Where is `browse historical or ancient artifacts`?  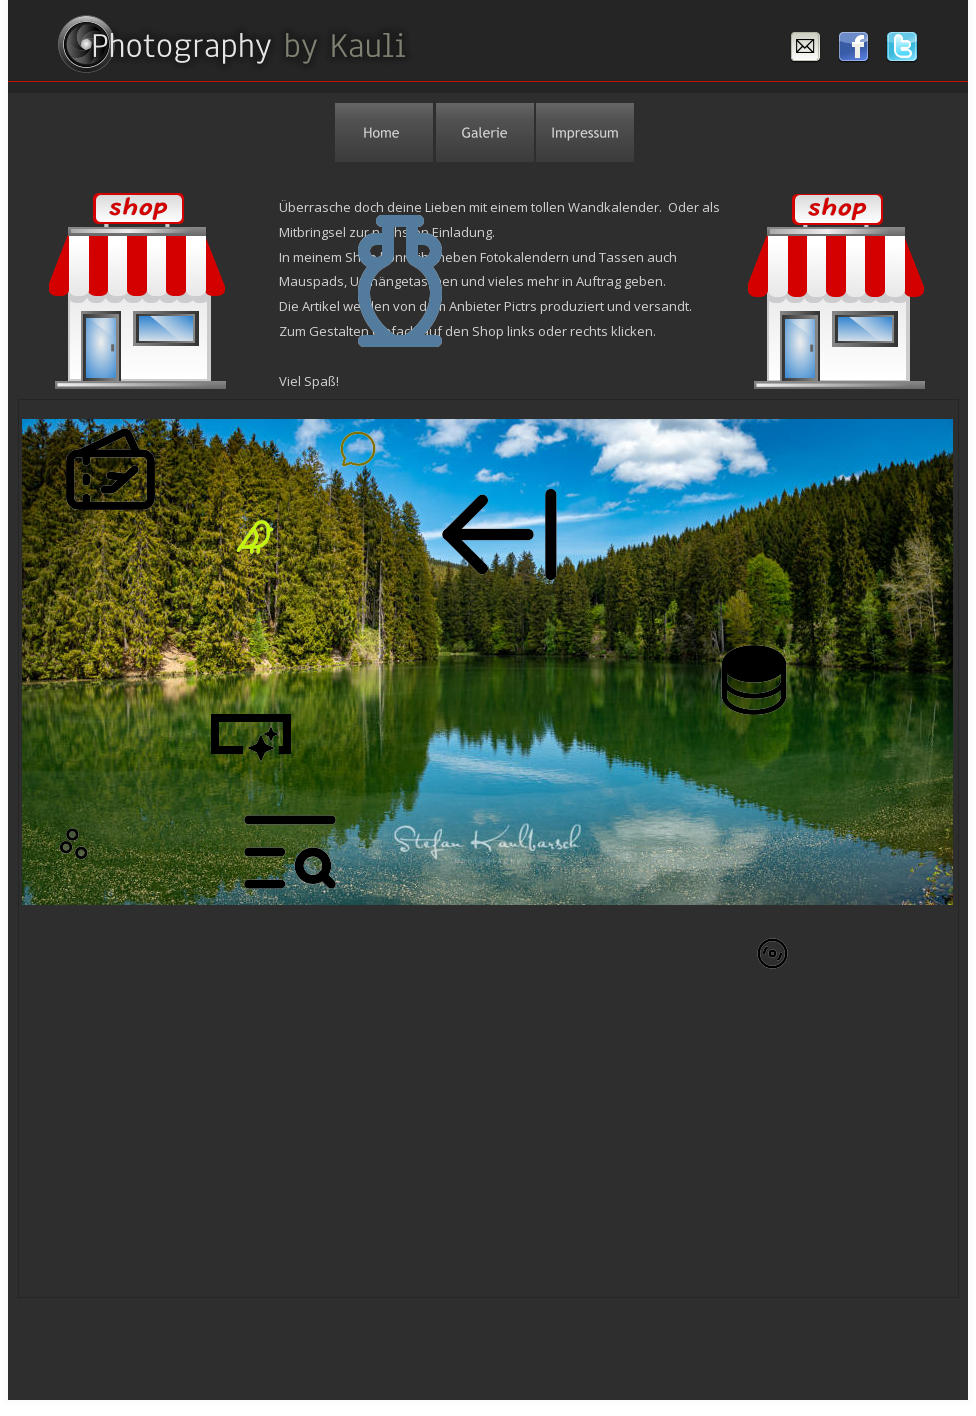
browse historical or ancient artifacts is located at coordinates (400, 281).